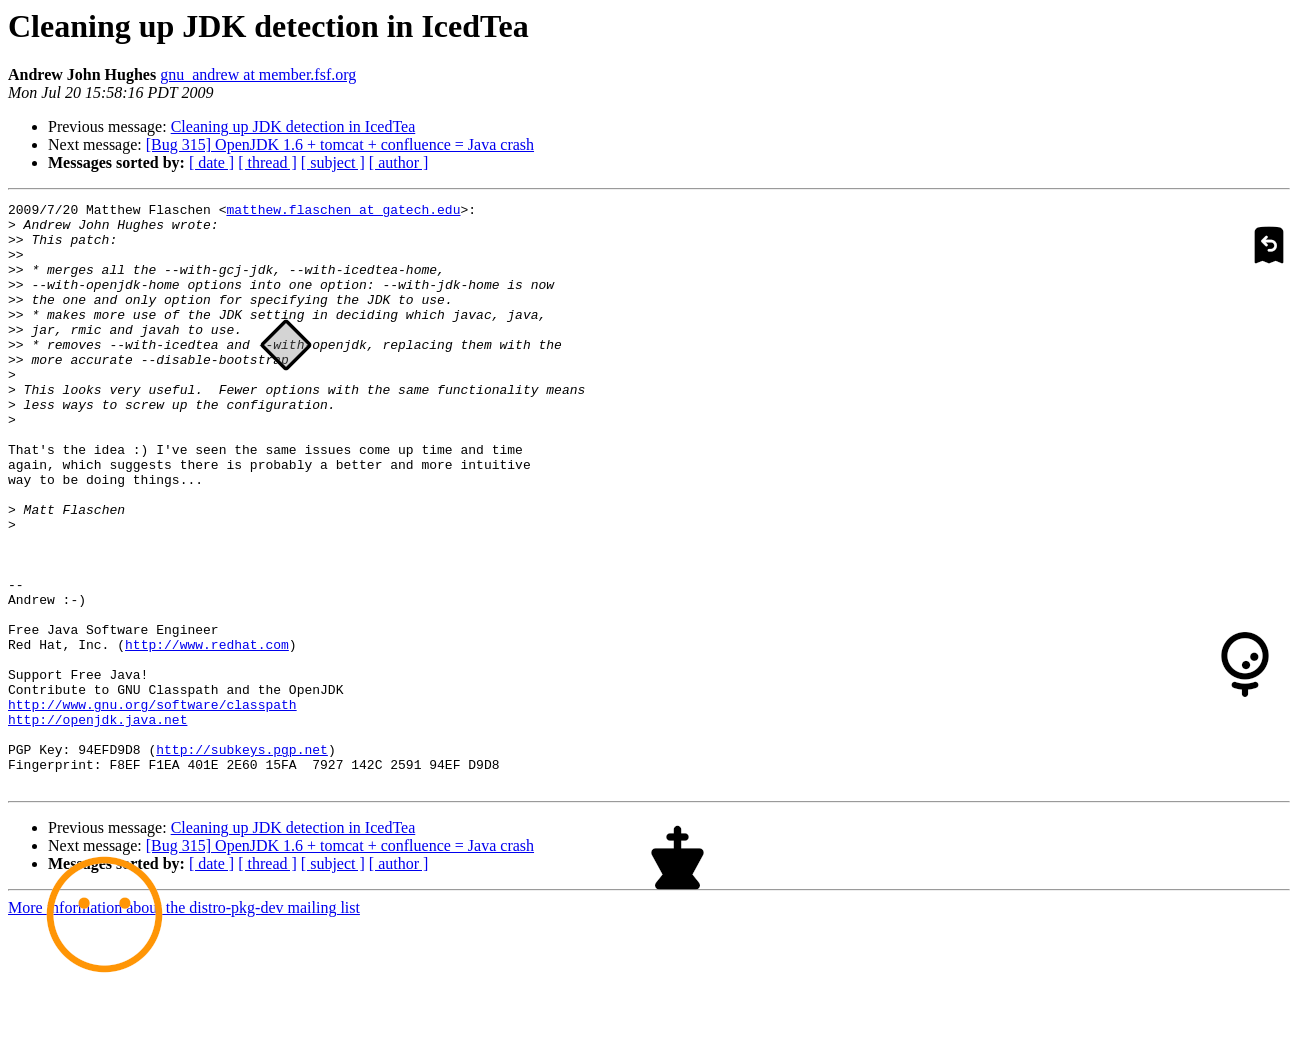 The image size is (1298, 1042). What do you see at coordinates (677, 859) in the screenshot?
I see `chess king piece indicator` at bounding box center [677, 859].